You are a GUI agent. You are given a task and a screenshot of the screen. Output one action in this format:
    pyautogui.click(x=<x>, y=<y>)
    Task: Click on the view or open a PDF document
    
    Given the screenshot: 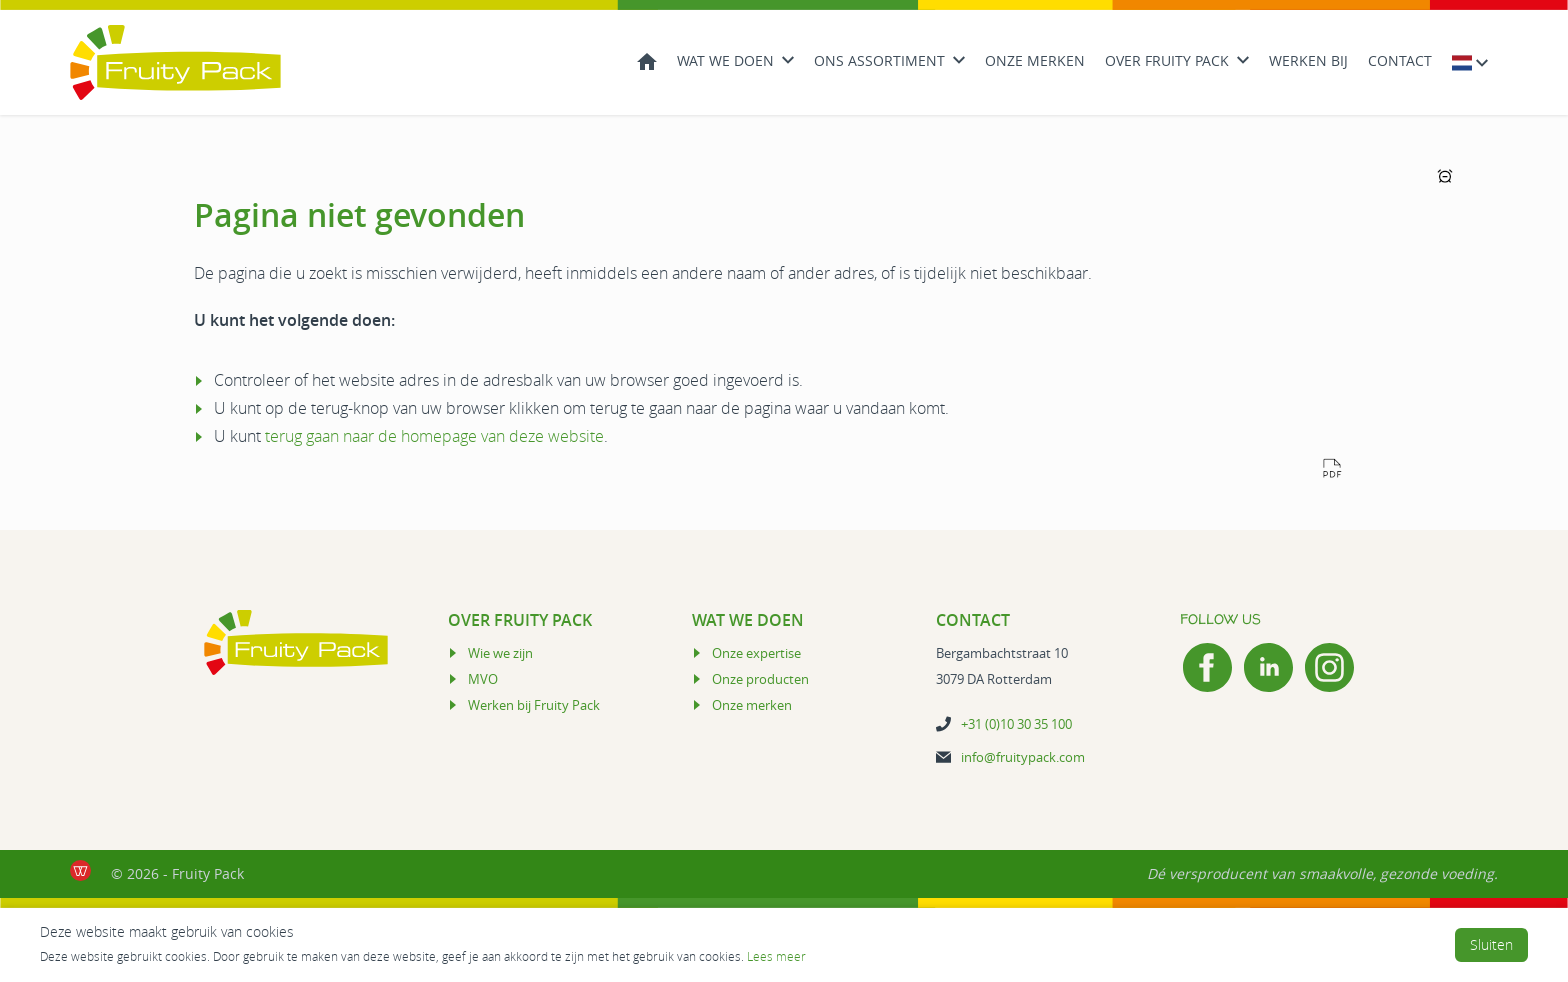 What is the action you would take?
    pyautogui.click(x=1332, y=469)
    